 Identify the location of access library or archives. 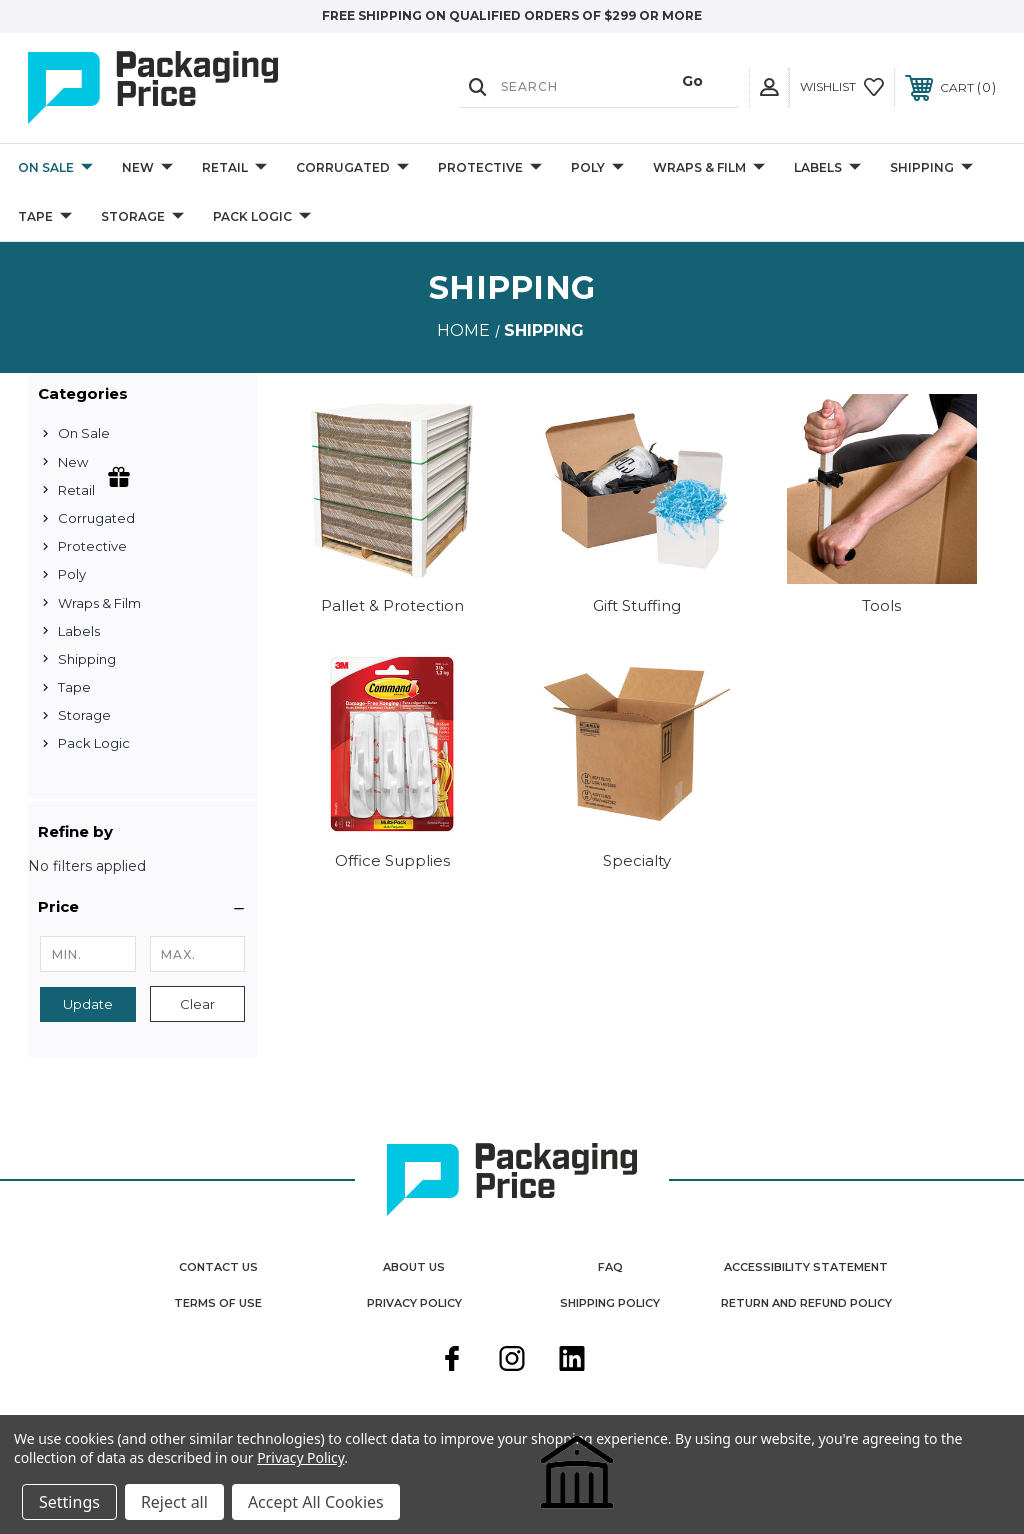
(577, 1472).